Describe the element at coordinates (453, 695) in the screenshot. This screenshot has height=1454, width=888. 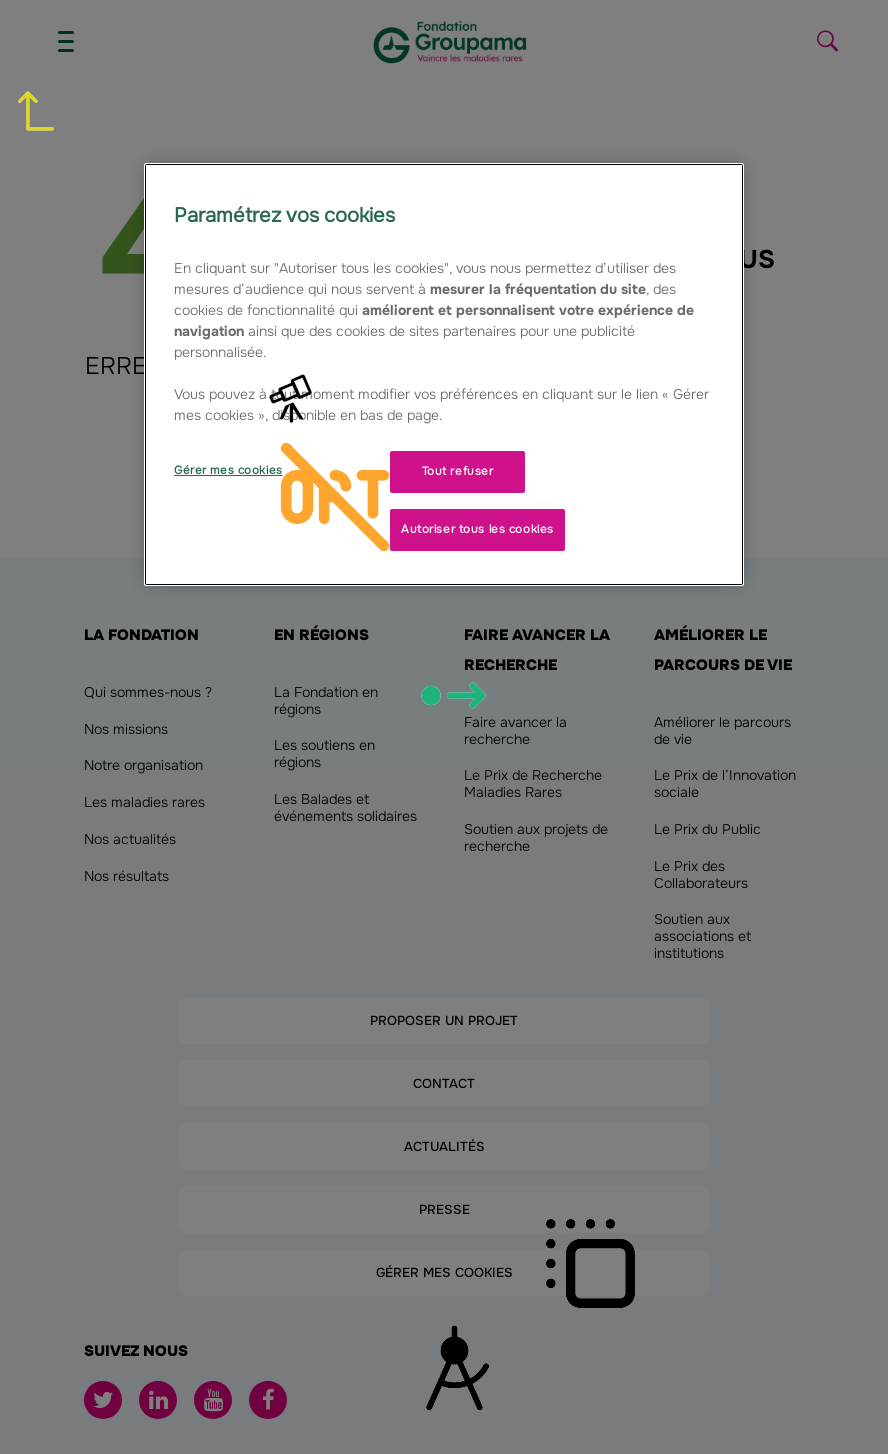
I see `move item to the right` at that location.